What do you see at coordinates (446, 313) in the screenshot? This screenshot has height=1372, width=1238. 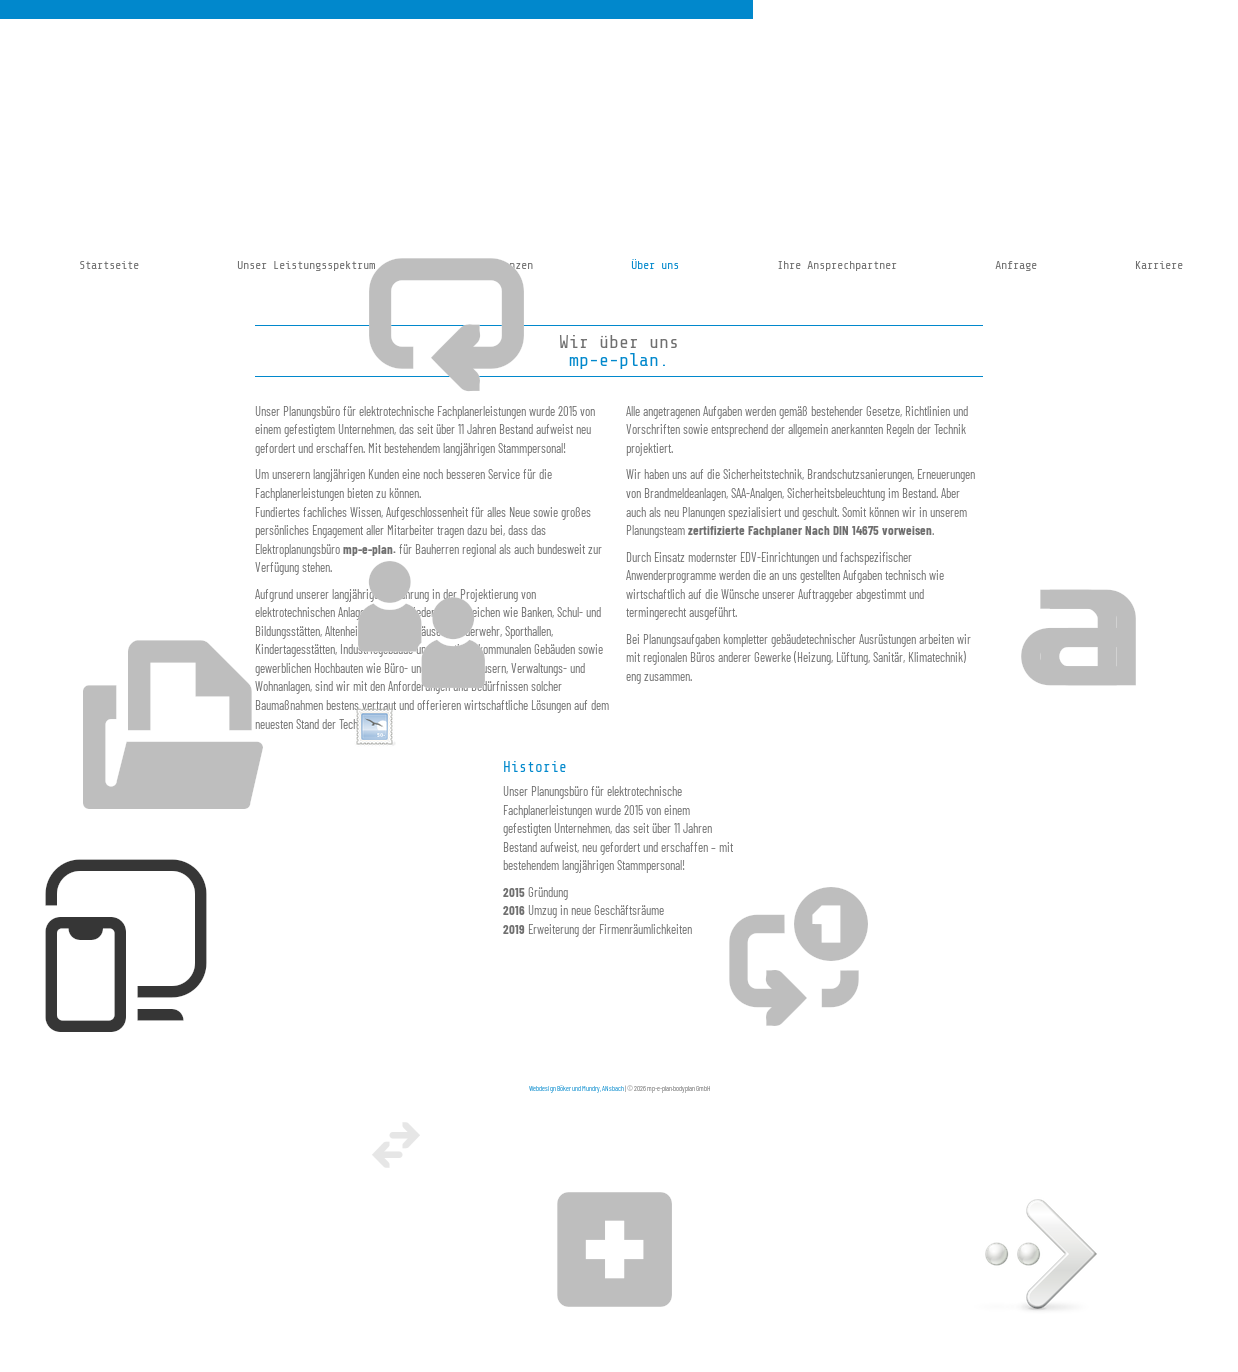 I see `enable repeat mode for current playlist` at bounding box center [446, 313].